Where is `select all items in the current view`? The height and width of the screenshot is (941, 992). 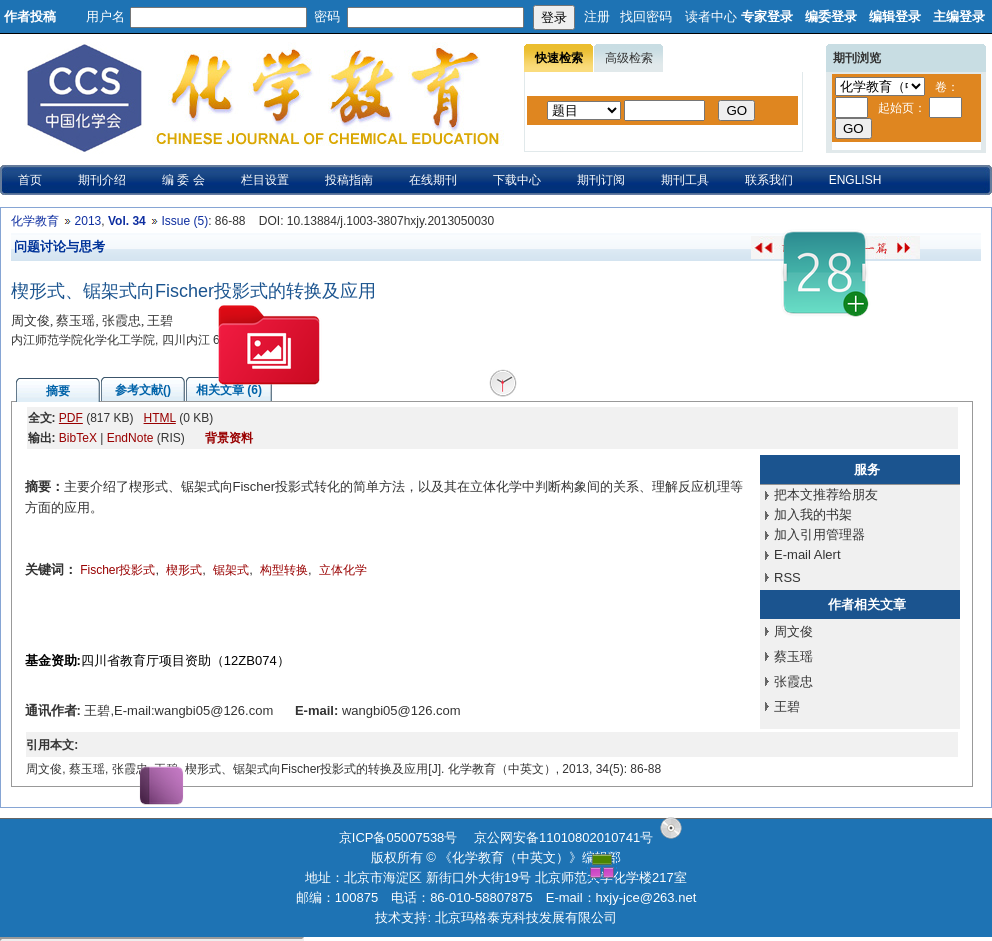 select all items in the current view is located at coordinates (602, 866).